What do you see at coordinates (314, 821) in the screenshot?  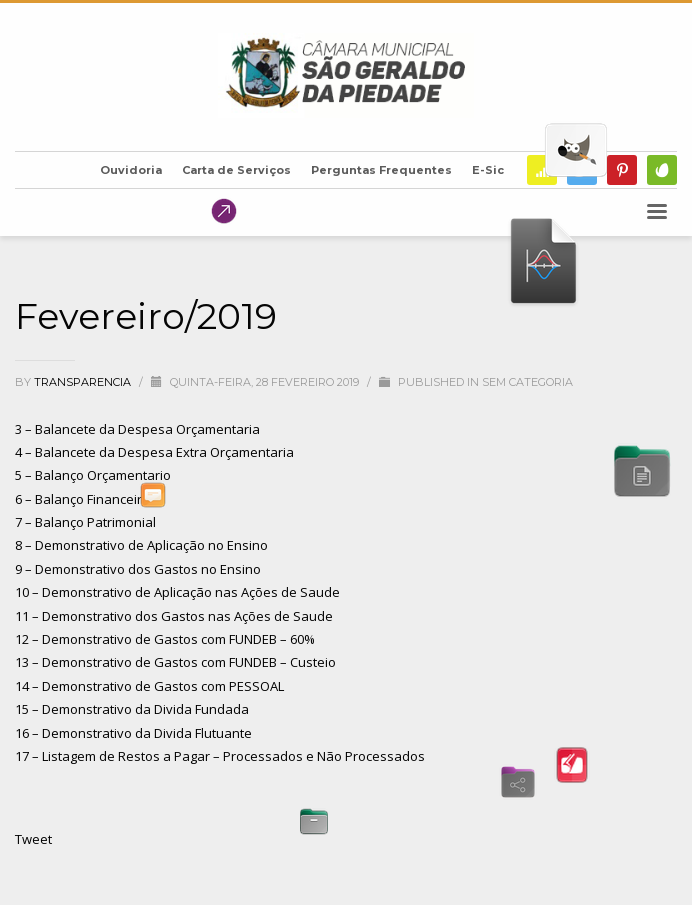 I see `open the file manager application` at bounding box center [314, 821].